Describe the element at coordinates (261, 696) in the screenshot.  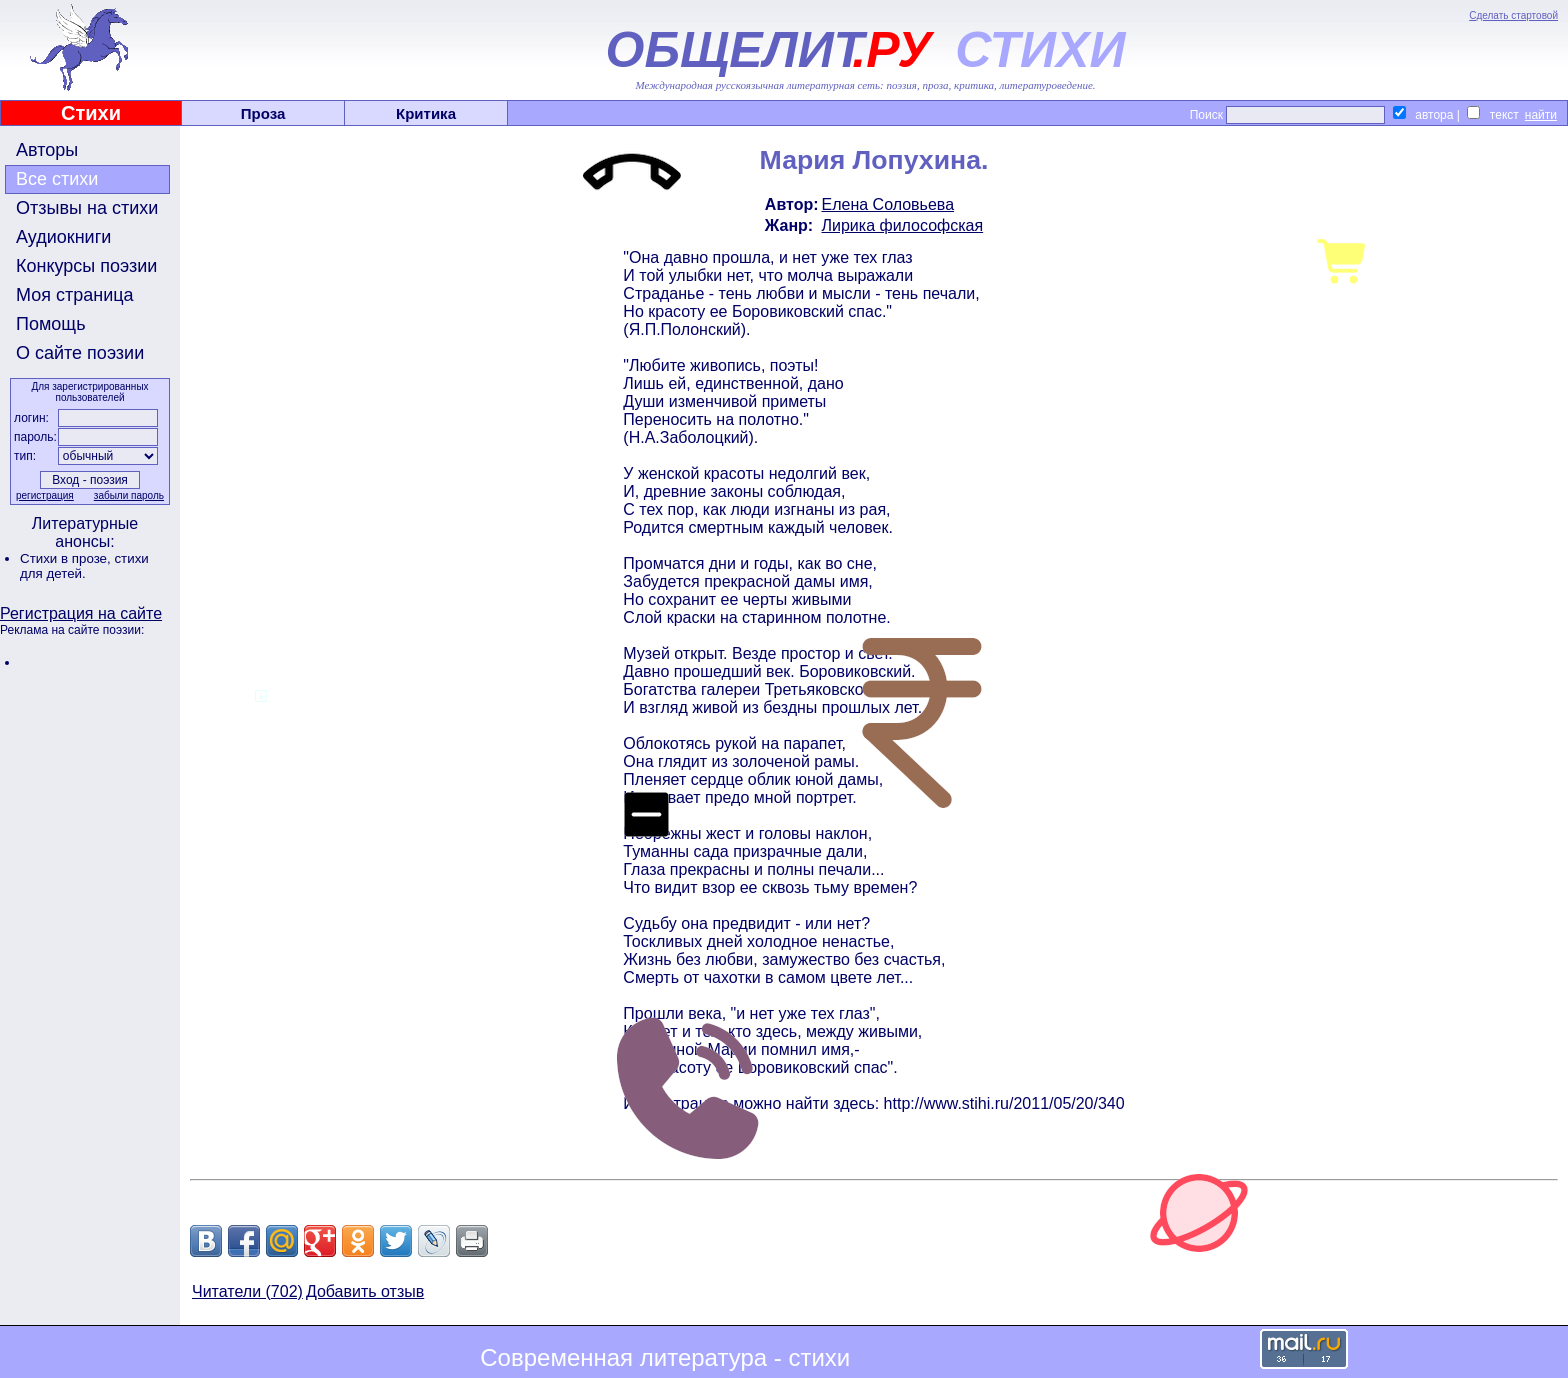
I see `download file or content` at that location.